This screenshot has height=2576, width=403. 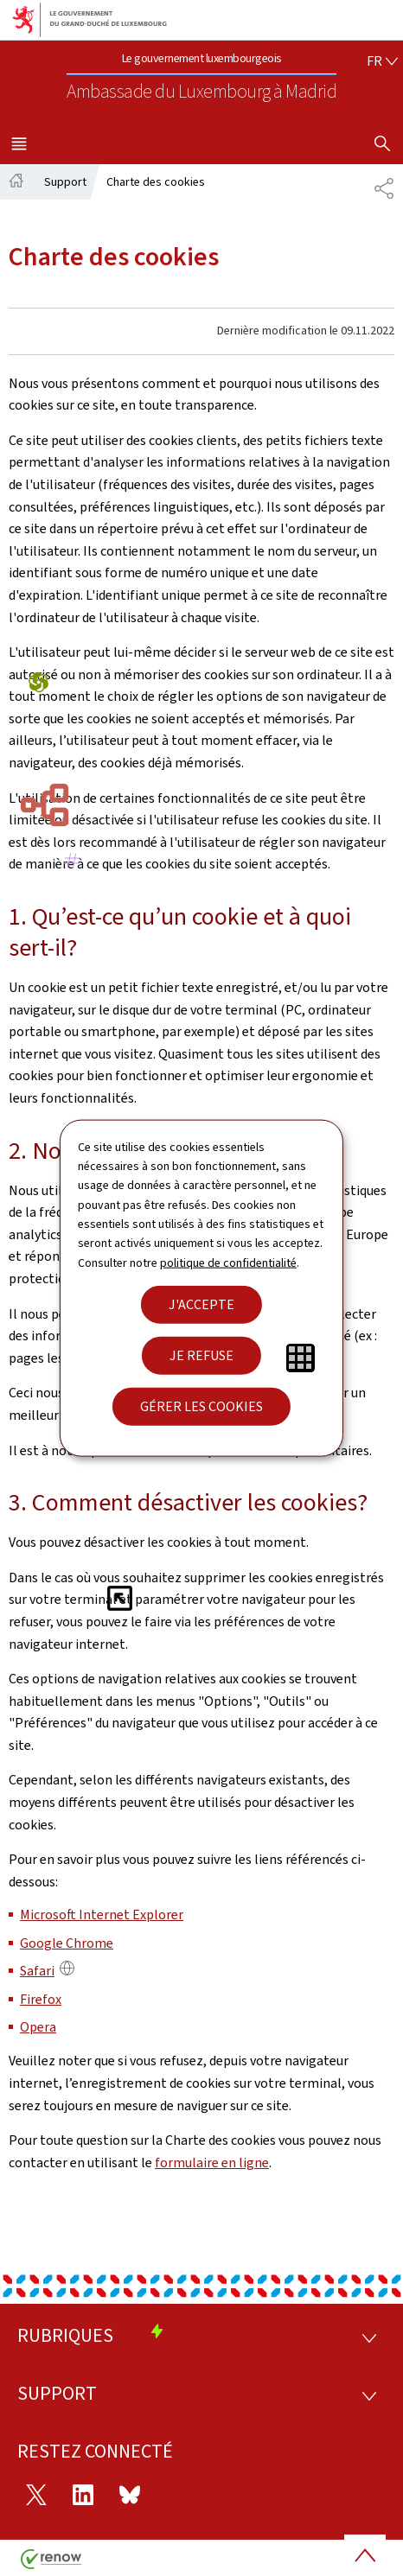 What do you see at coordinates (119, 1598) in the screenshot?
I see `navigate to previous screen or section` at bounding box center [119, 1598].